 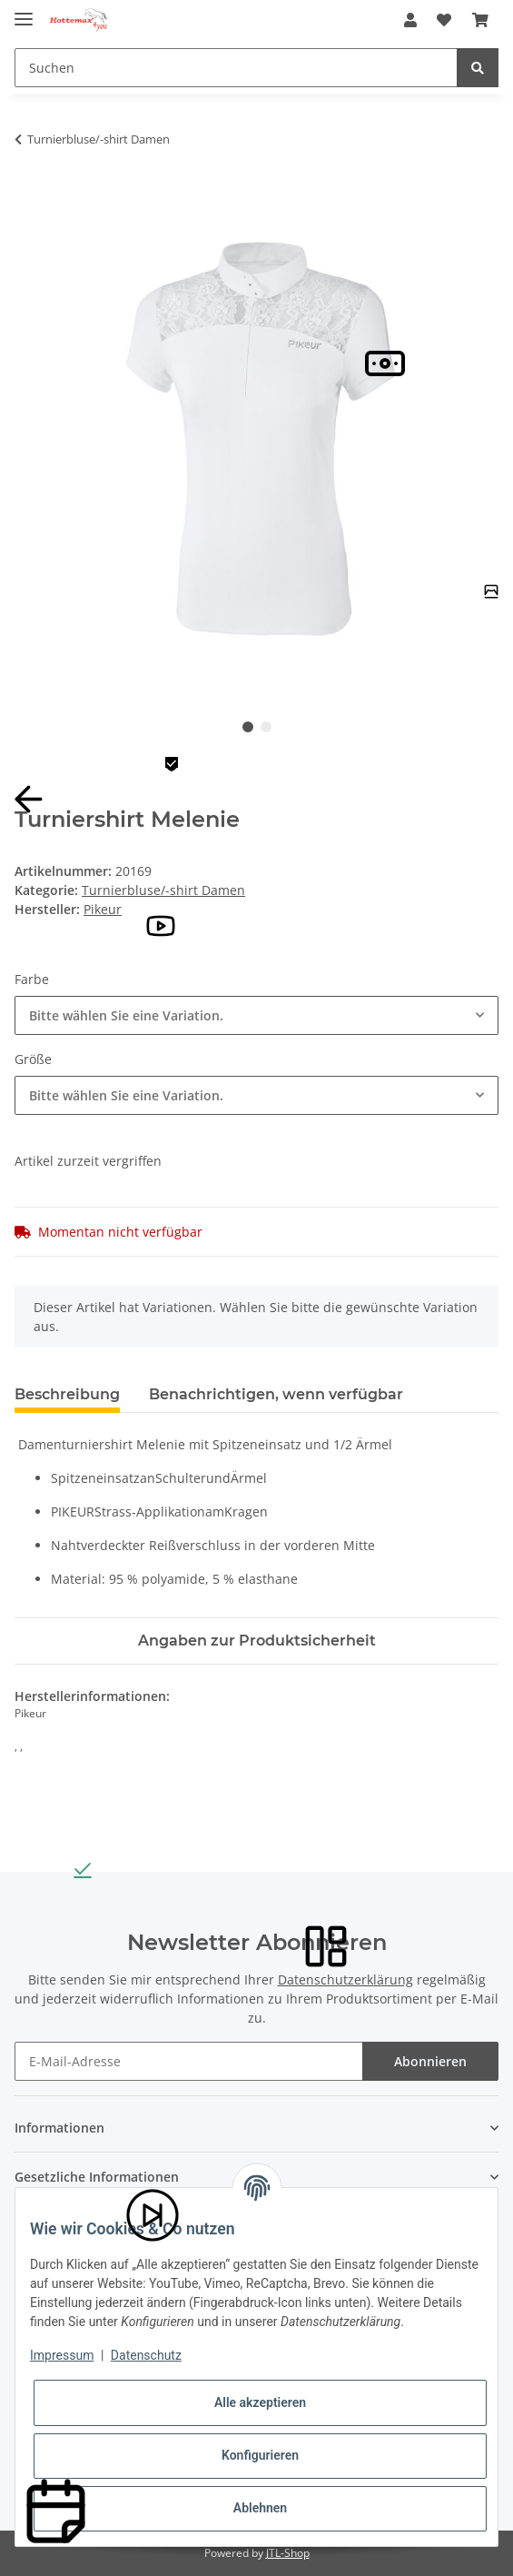 What do you see at coordinates (172, 764) in the screenshot?
I see `mark location as visited` at bounding box center [172, 764].